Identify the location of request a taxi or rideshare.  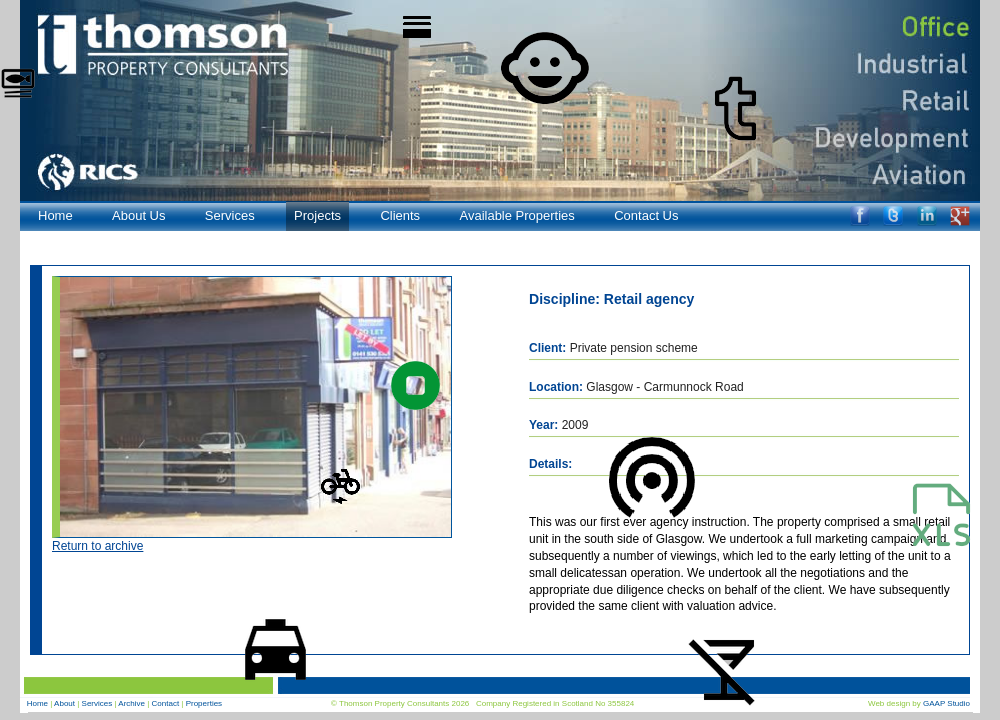
(275, 649).